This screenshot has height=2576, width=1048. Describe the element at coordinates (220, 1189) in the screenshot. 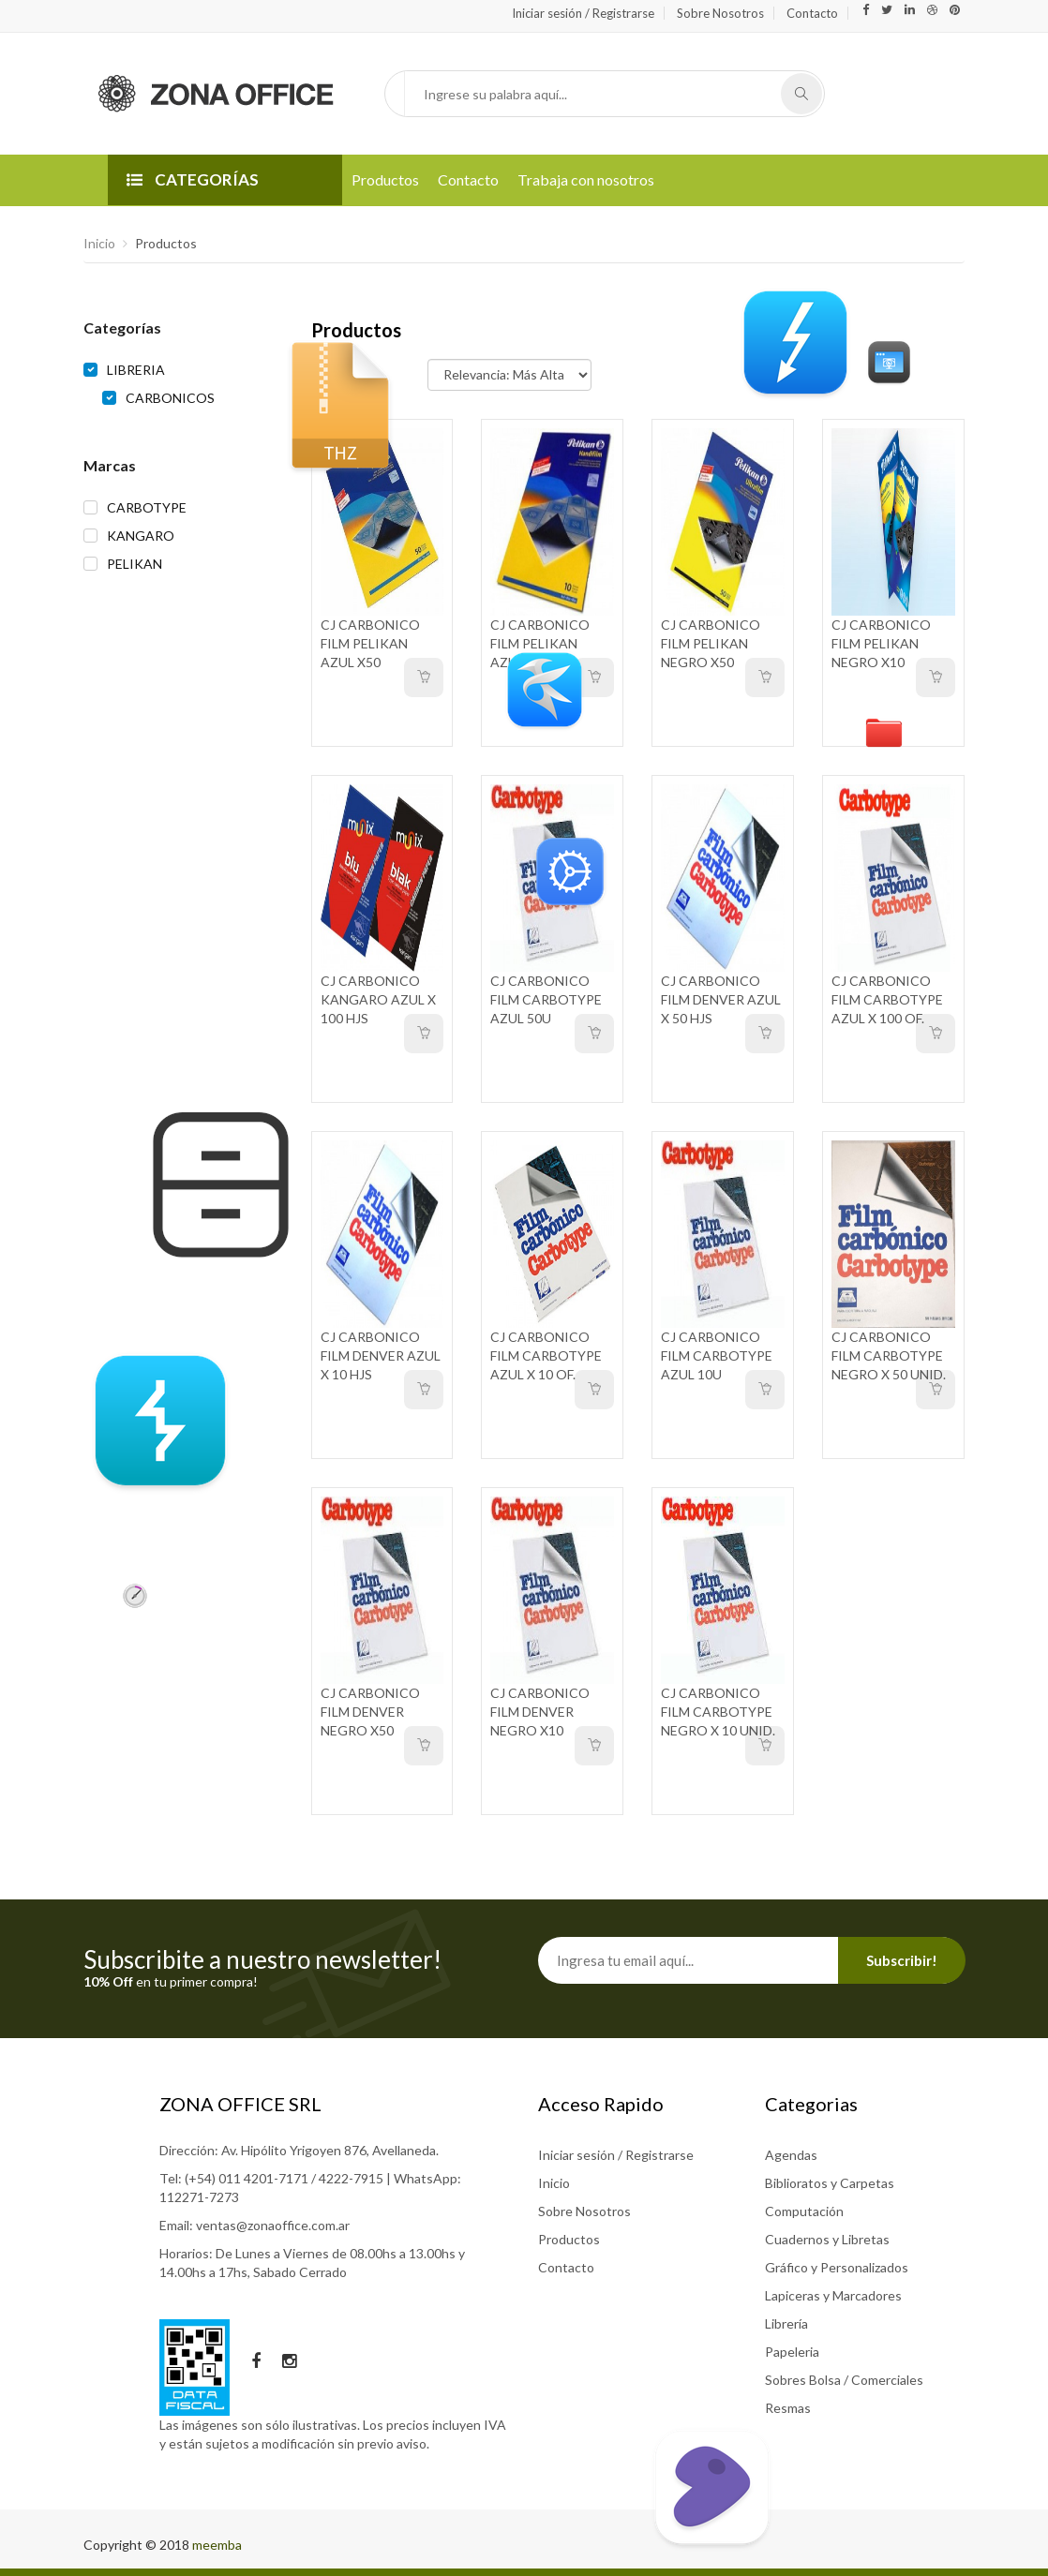

I see `access file history settings` at that location.